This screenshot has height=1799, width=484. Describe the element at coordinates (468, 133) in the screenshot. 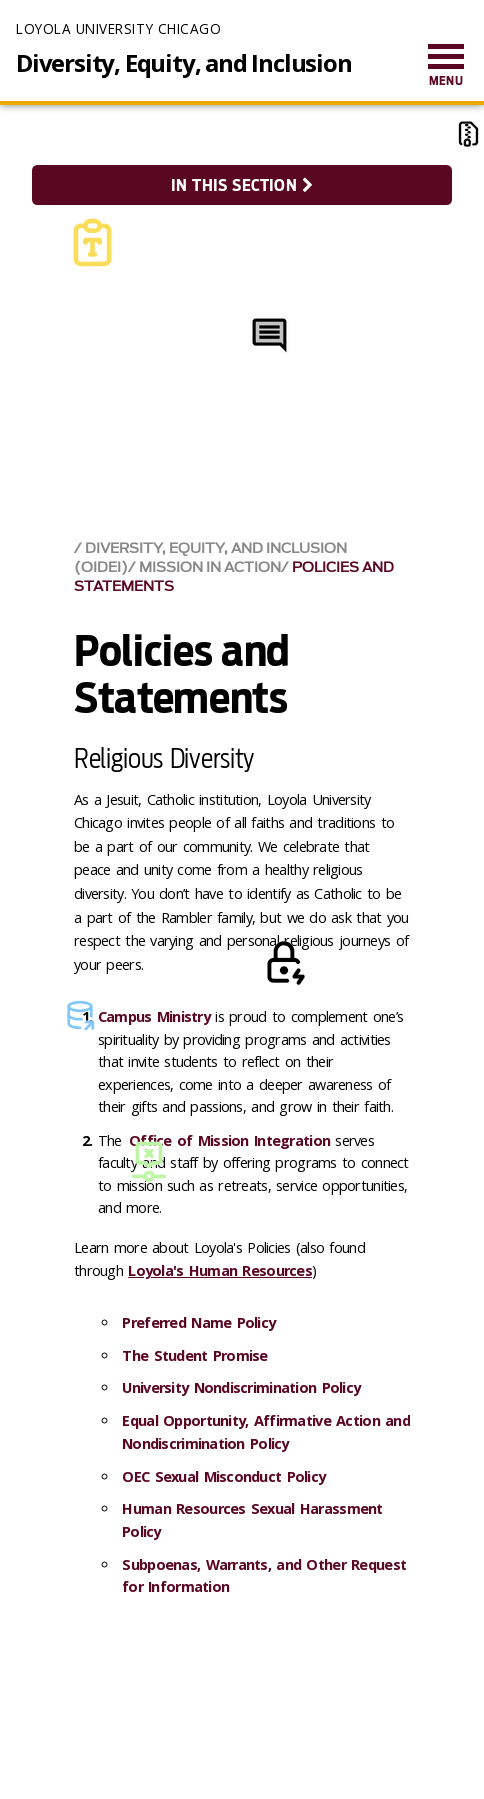

I see `compressed or zipped file` at that location.